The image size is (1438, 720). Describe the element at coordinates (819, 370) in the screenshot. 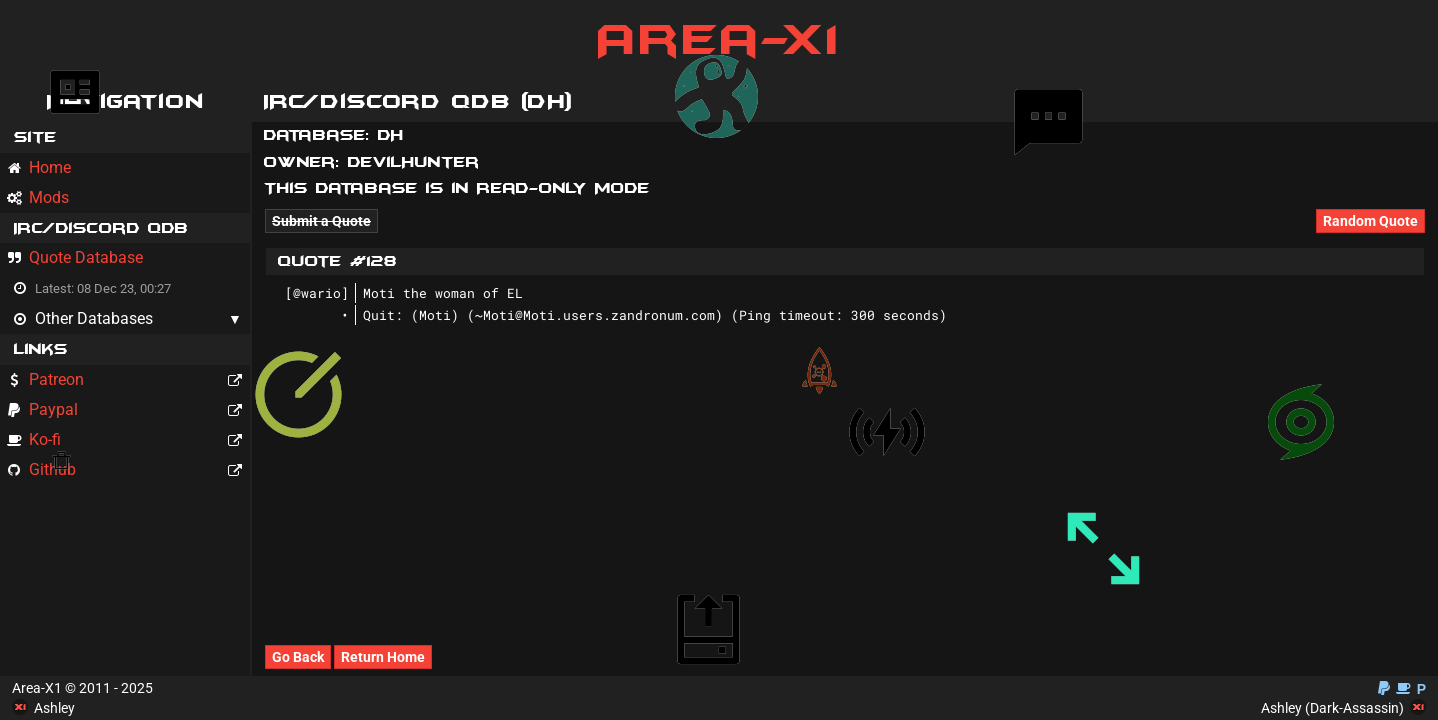

I see `Apache RocketMQ logo` at that location.